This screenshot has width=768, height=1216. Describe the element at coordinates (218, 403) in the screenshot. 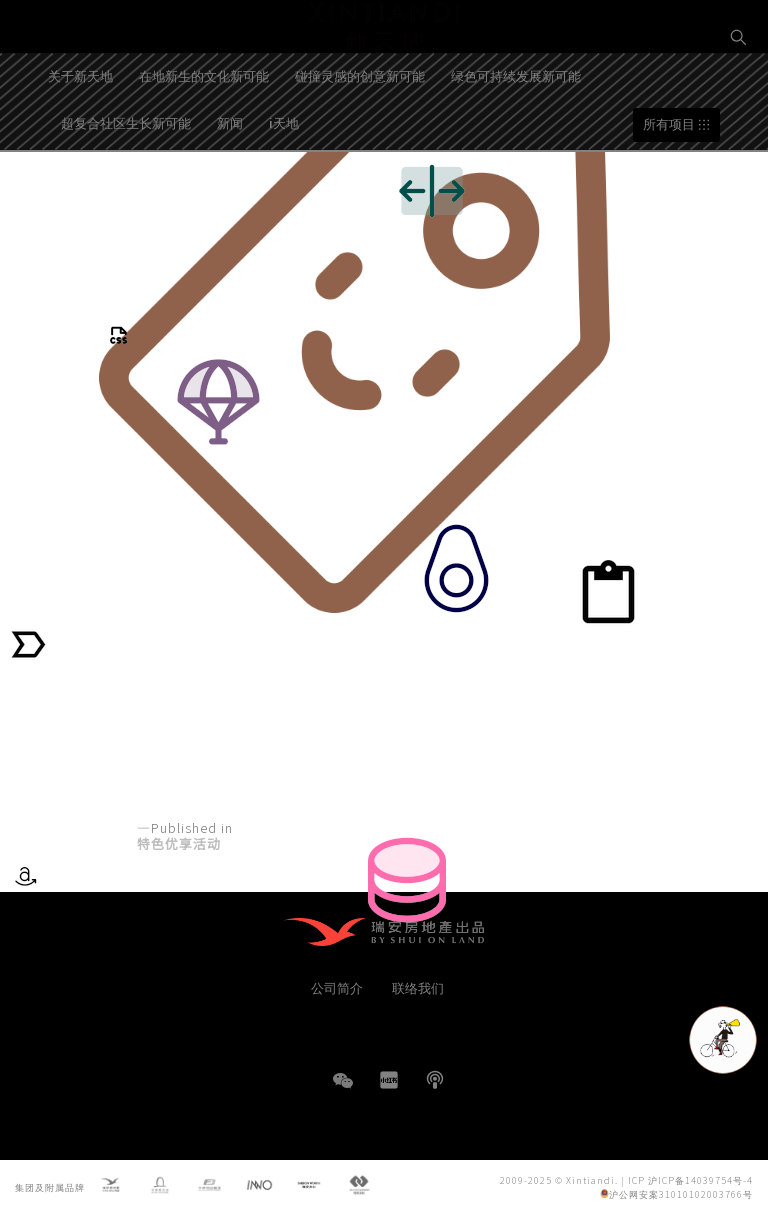

I see `access emergency or backup recovery options` at that location.